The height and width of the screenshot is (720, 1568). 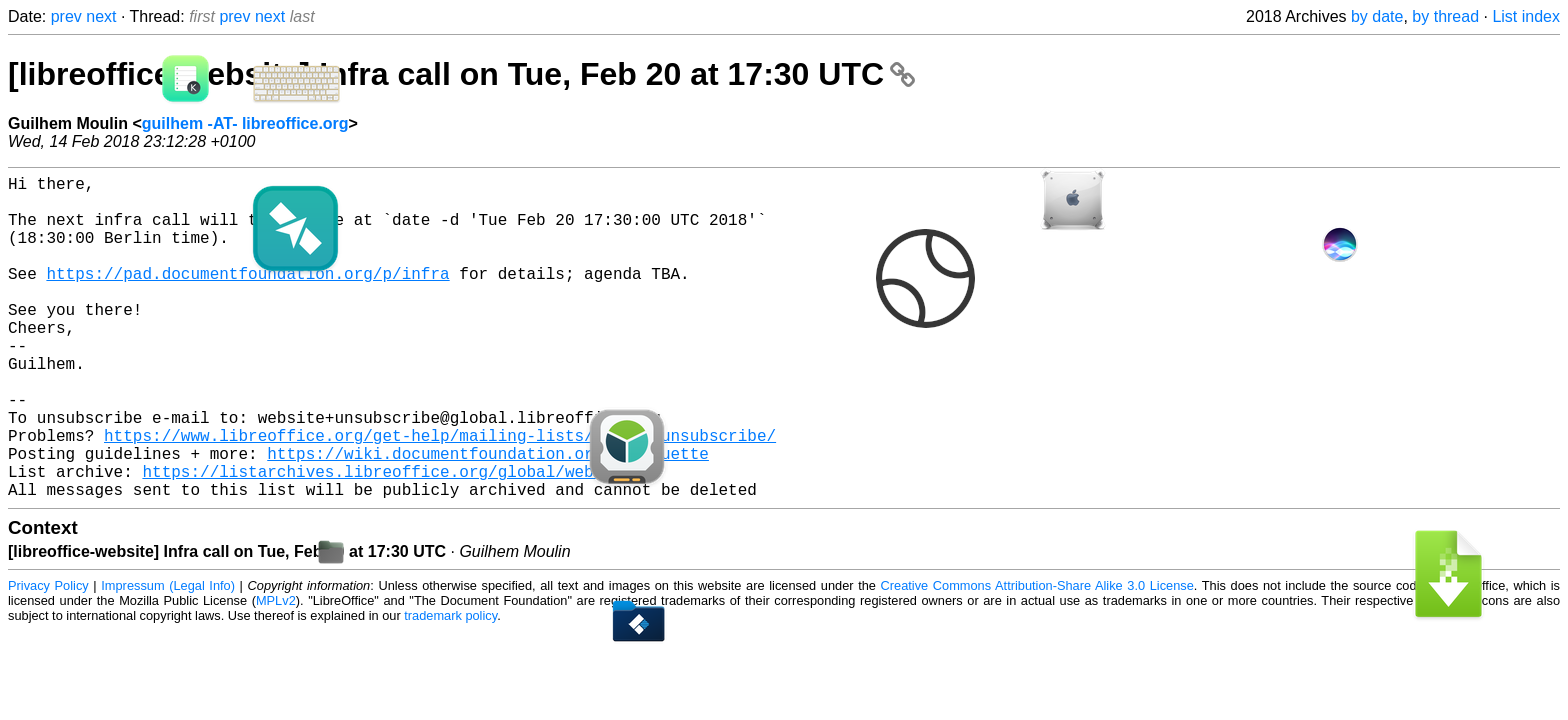 I want to click on represents a connected power mac g4 computer on the network, so click(x=1073, y=198).